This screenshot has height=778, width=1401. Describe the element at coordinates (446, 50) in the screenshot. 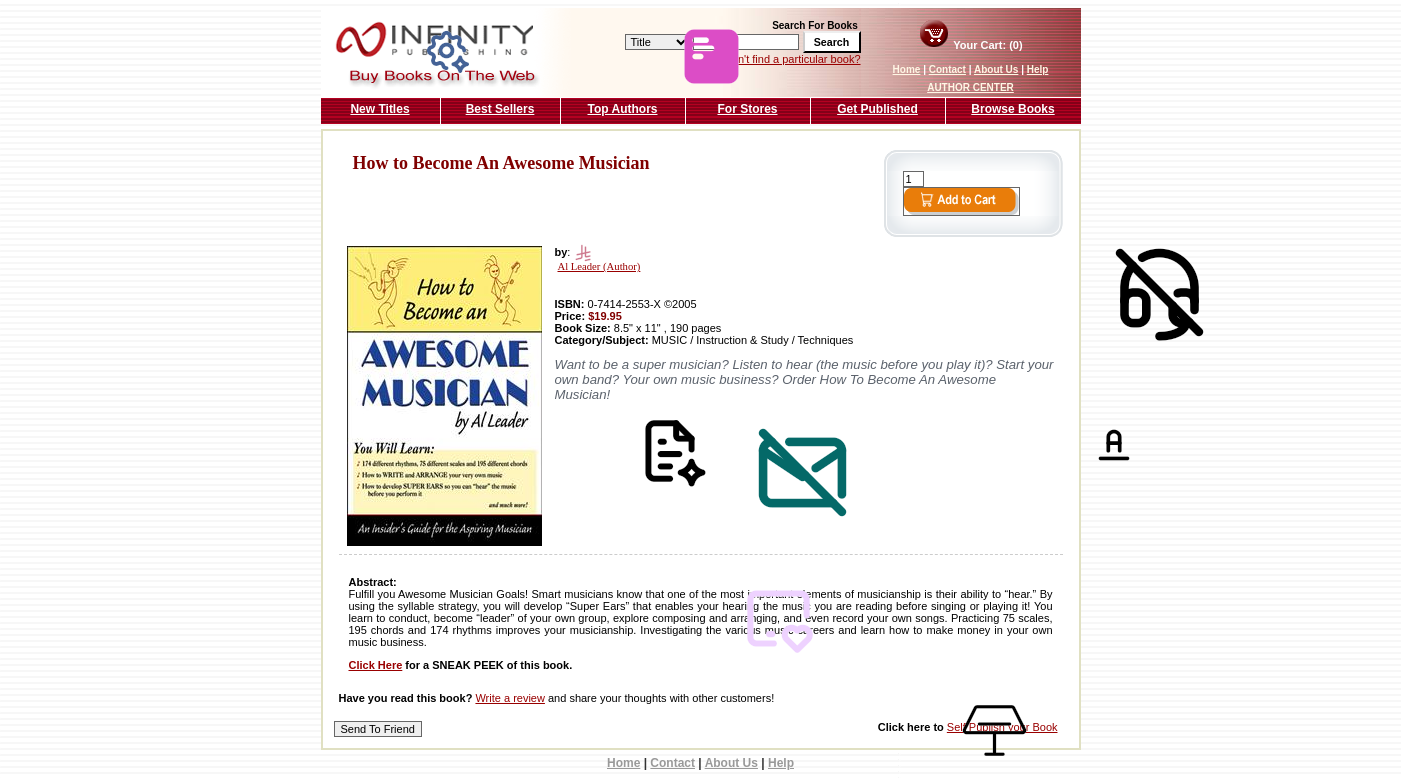

I see `access AI-powered or smart settings` at that location.